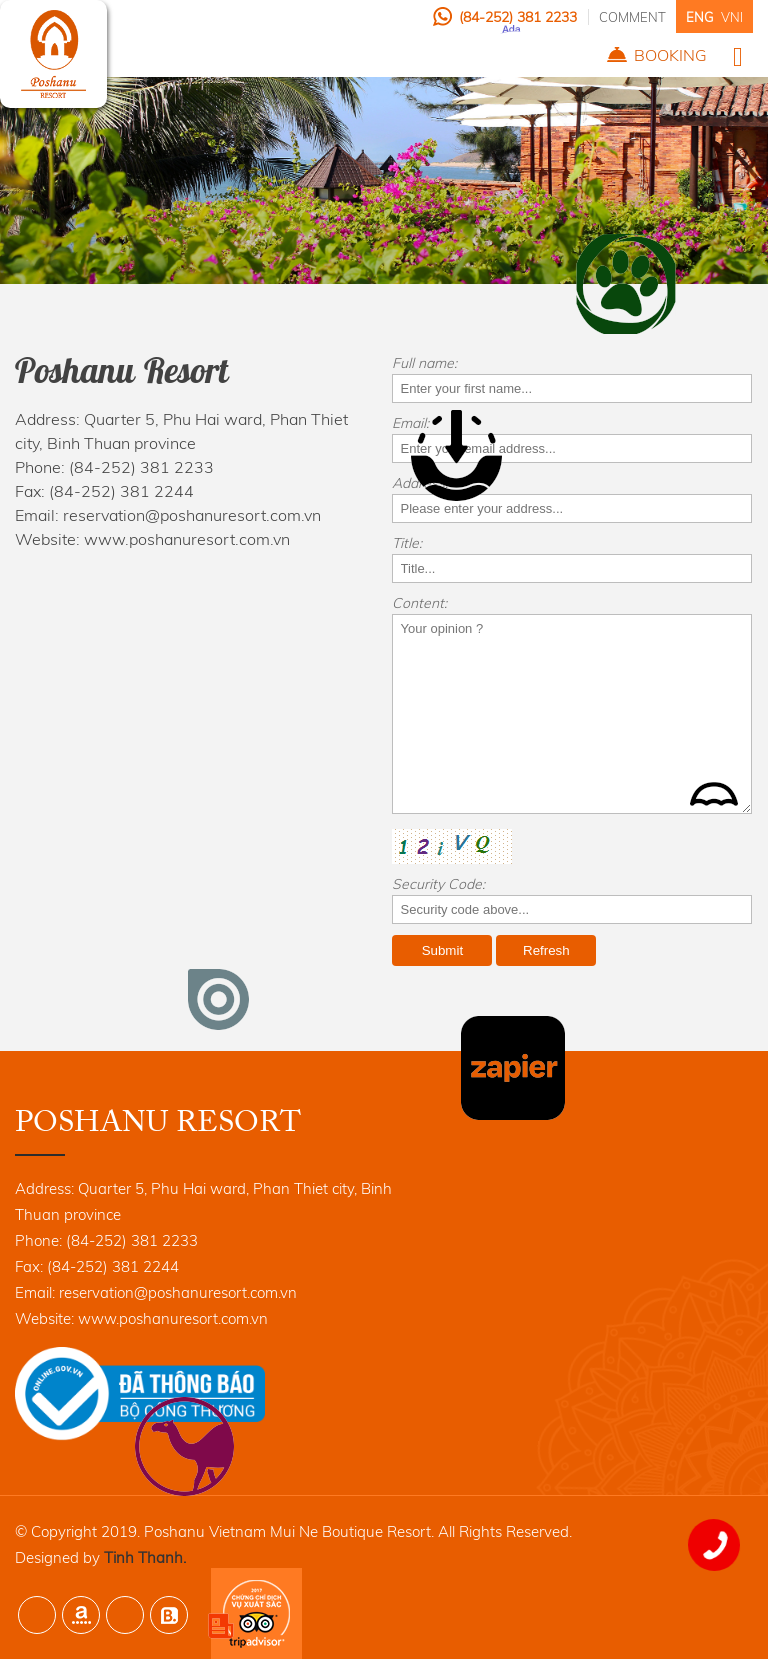  I want to click on ada company logo, so click(510, 29).